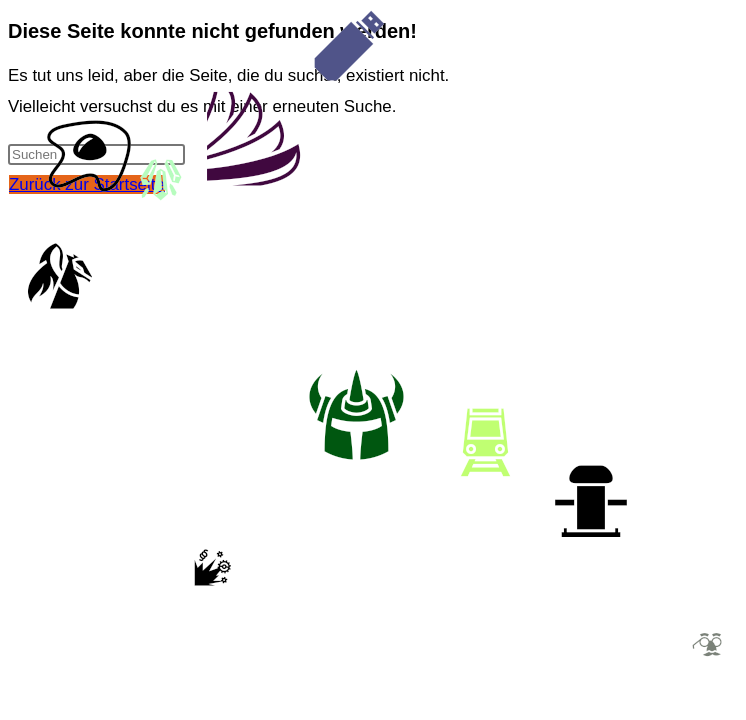 This screenshot has height=720, width=746. Describe the element at coordinates (213, 567) in the screenshot. I see `indicates a system crash or critical error` at that location.